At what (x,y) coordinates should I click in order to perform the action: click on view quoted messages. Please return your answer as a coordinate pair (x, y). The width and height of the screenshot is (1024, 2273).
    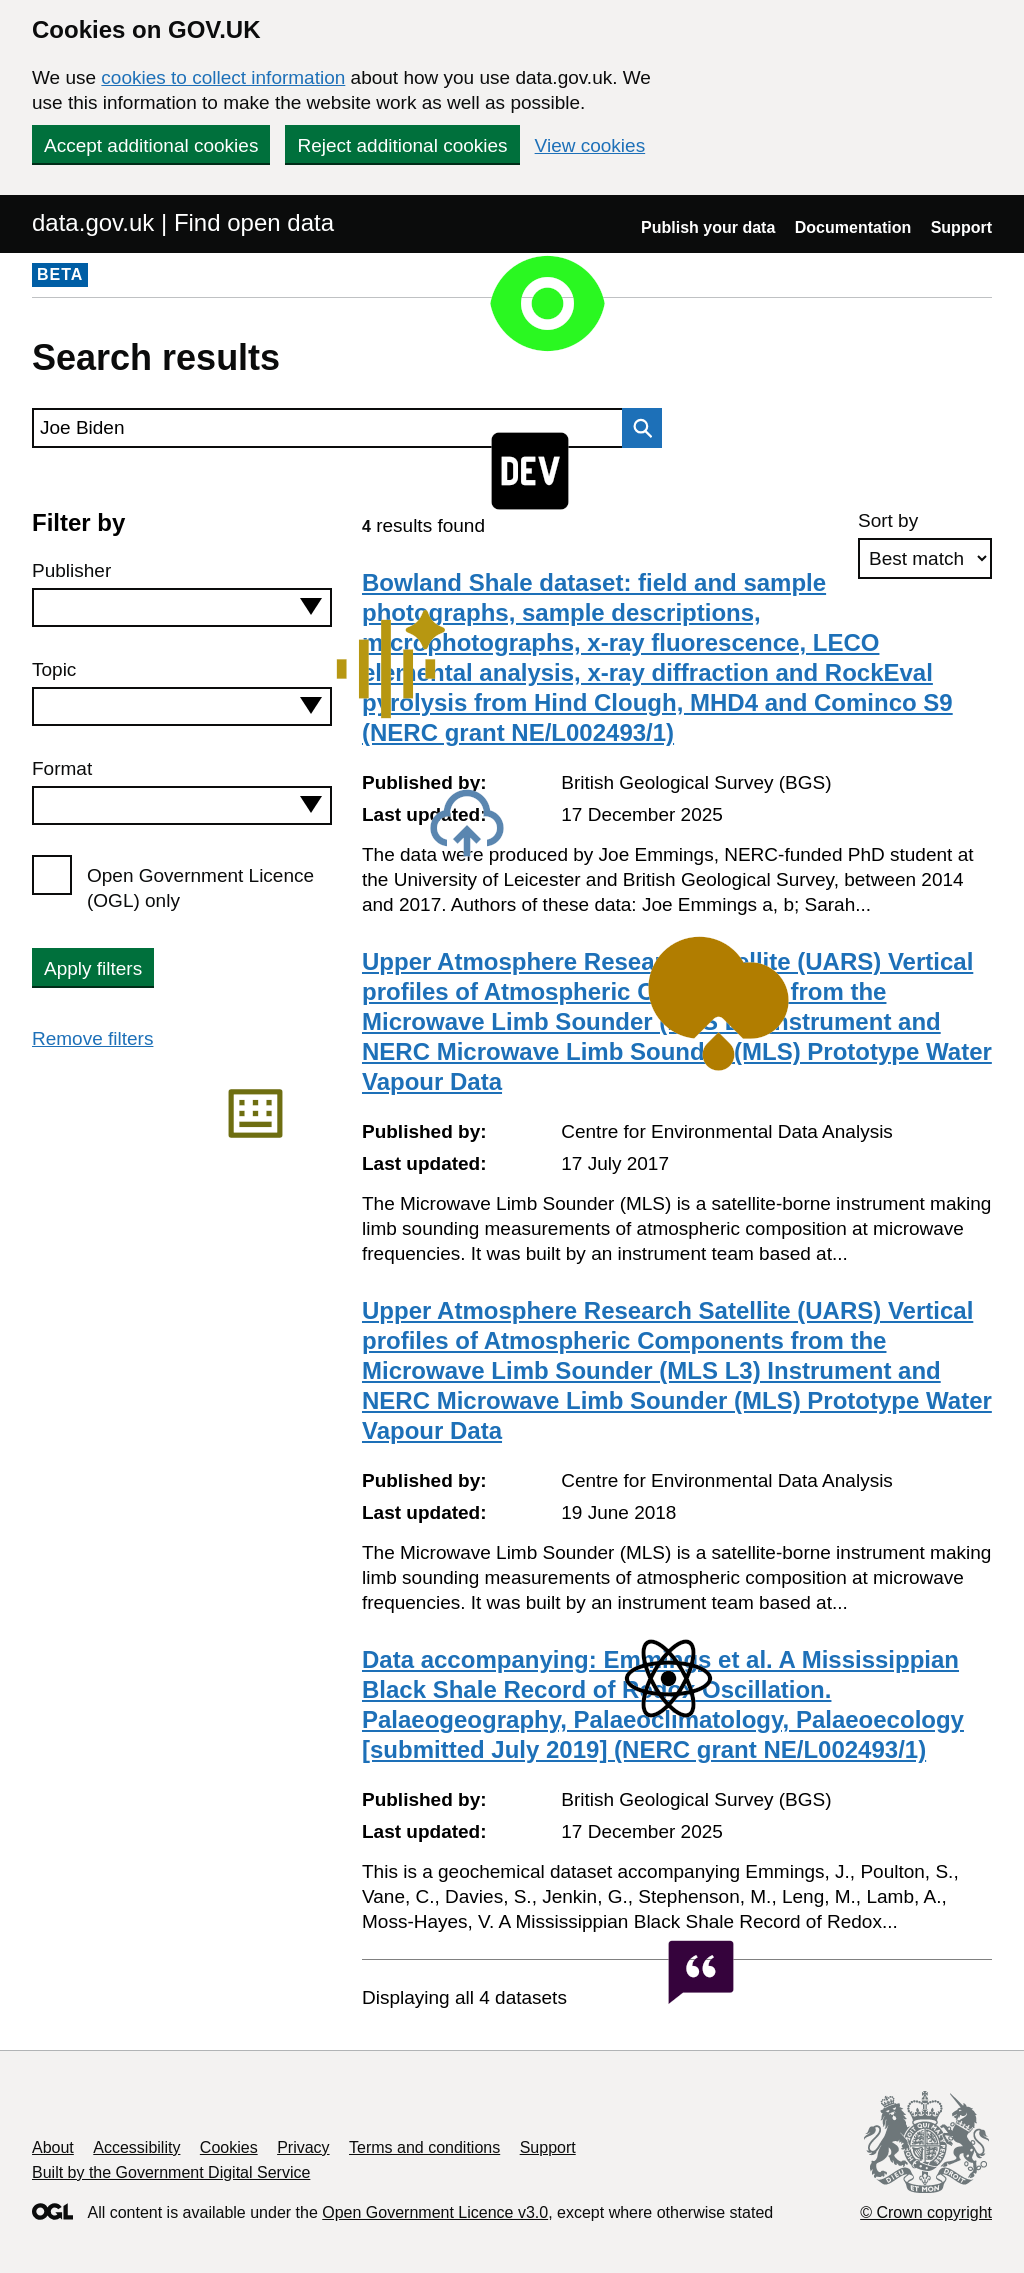
    Looking at the image, I should click on (701, 1970).